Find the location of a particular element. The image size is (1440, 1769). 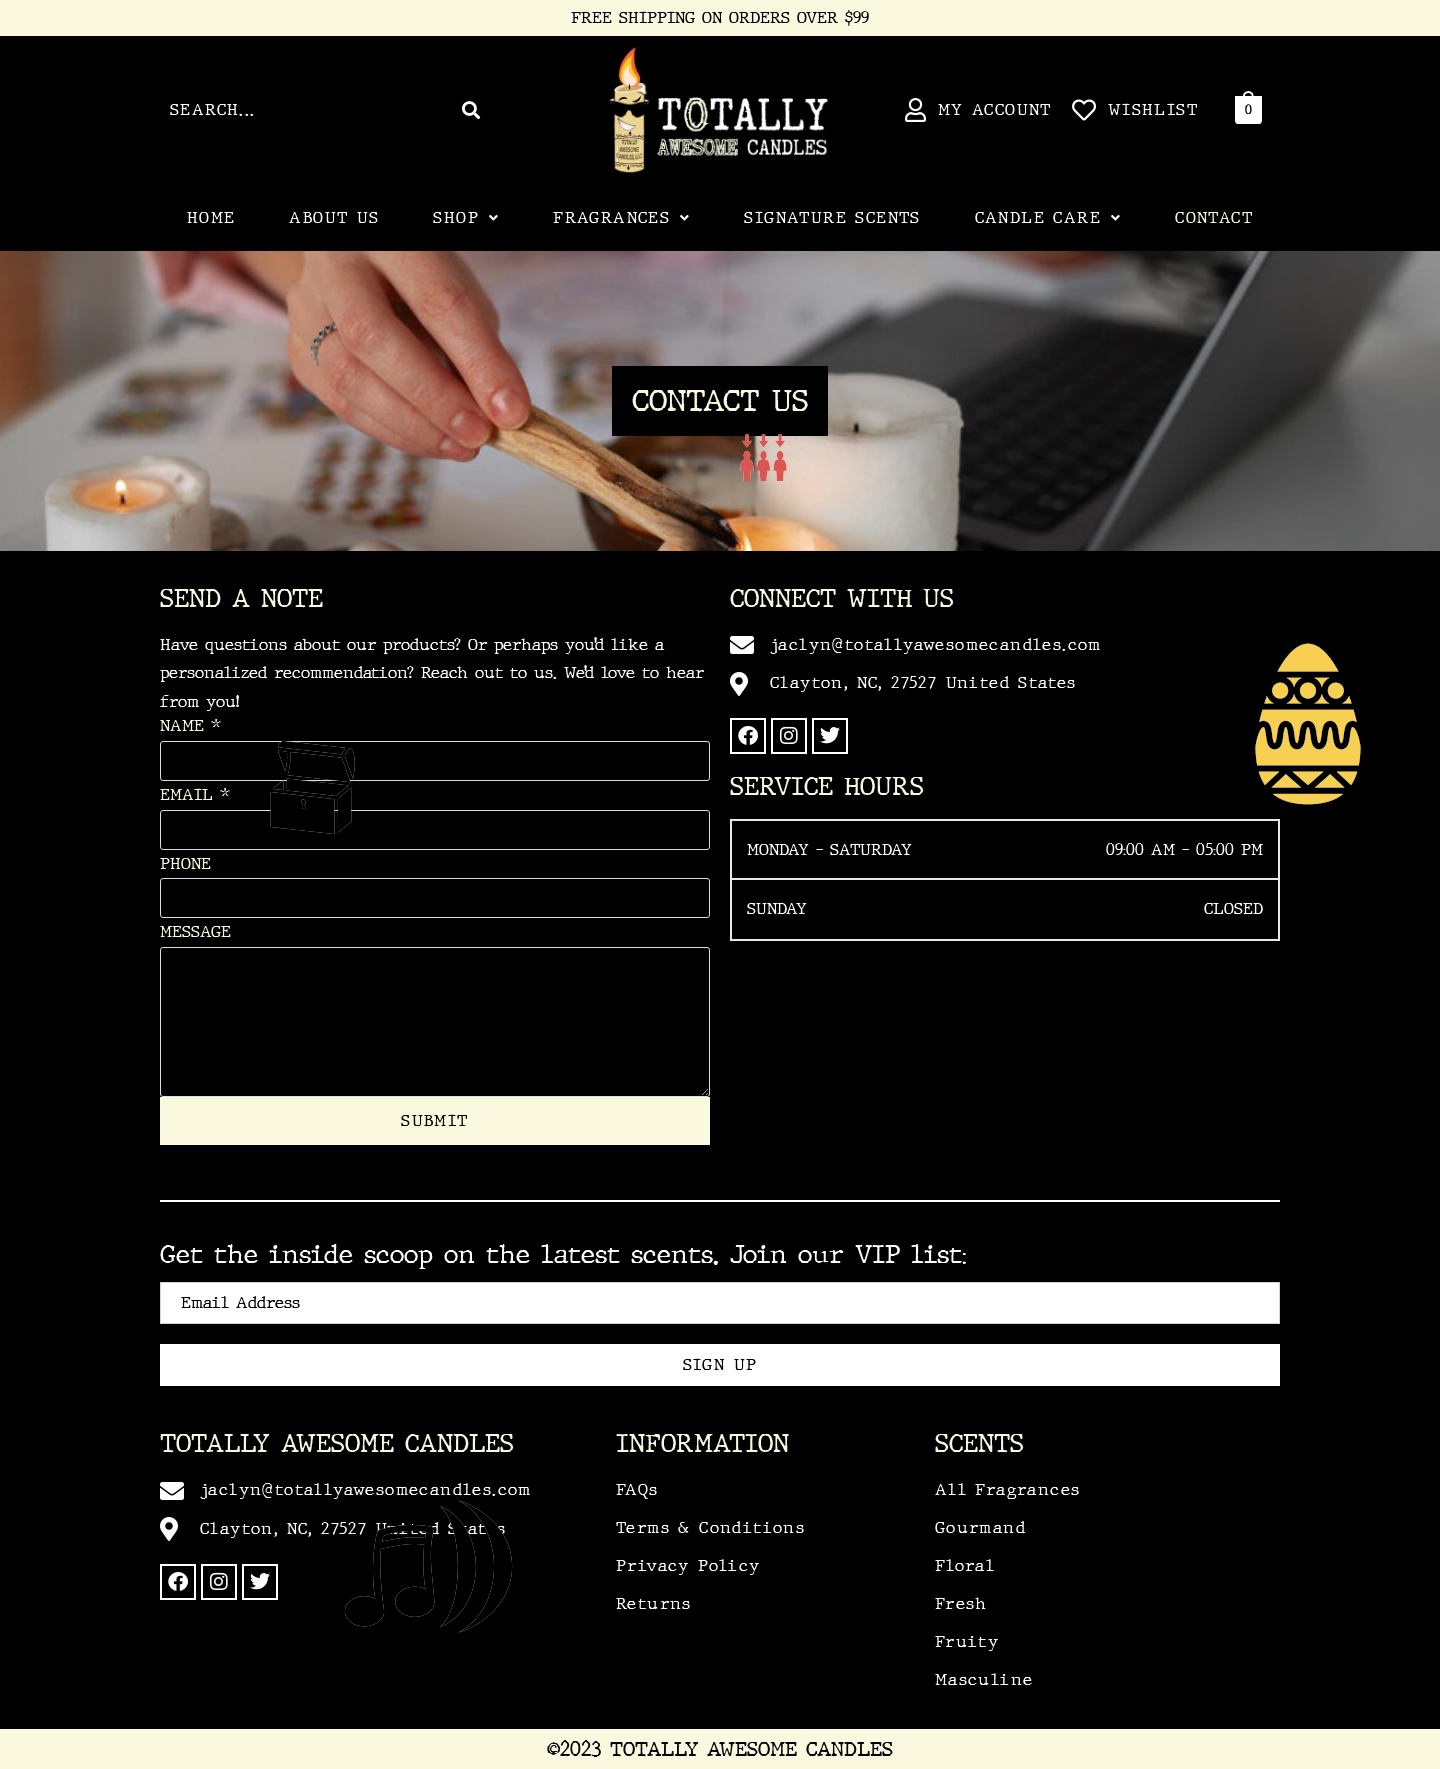

downgrade team membership or plan tier is located at coordinates (763, 457).